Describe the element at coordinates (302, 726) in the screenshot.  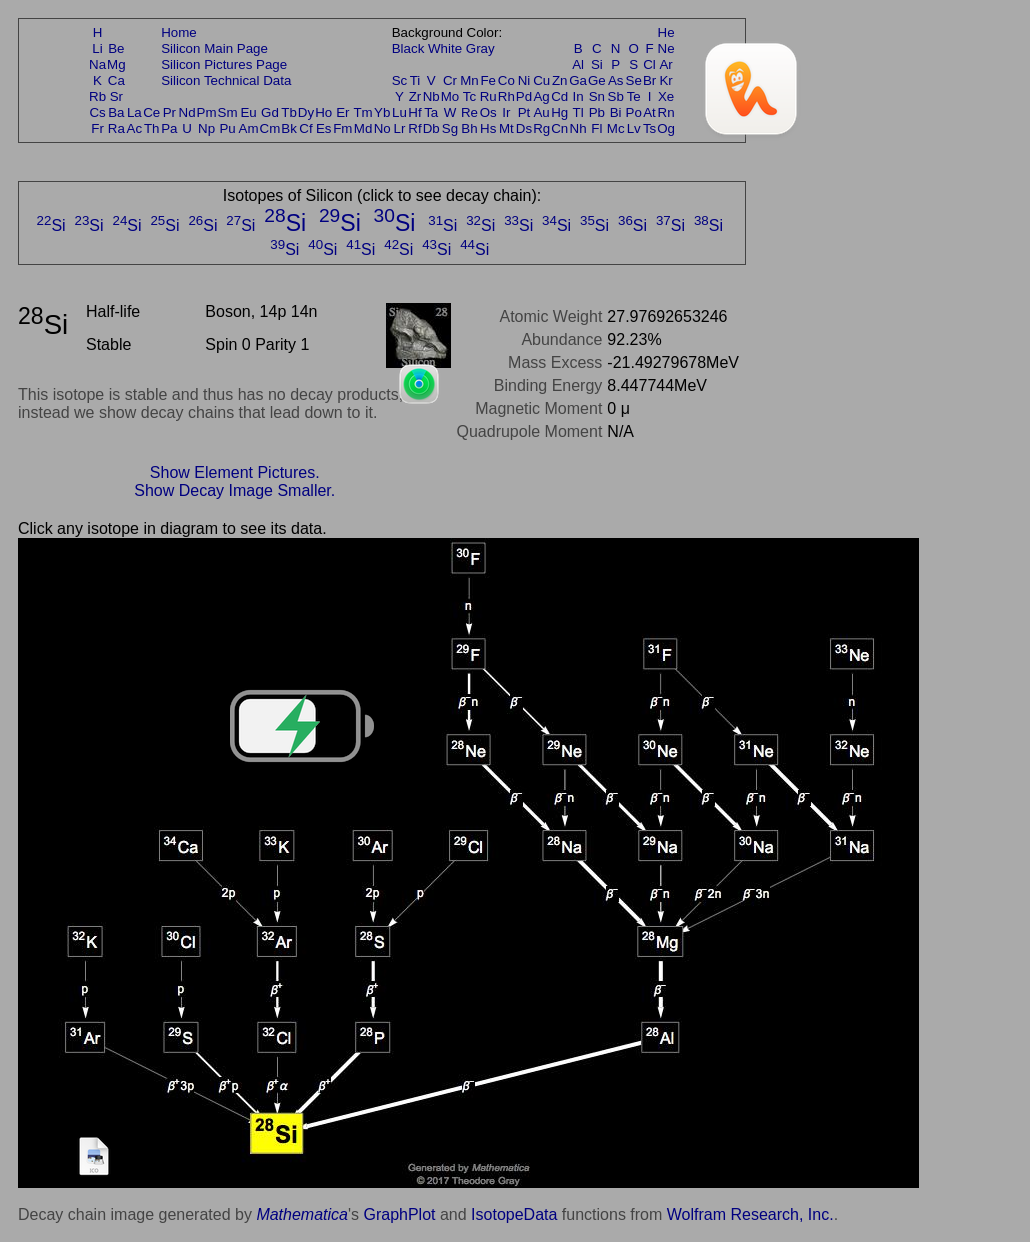
I see `battery at 60% and currently charging` at that location.